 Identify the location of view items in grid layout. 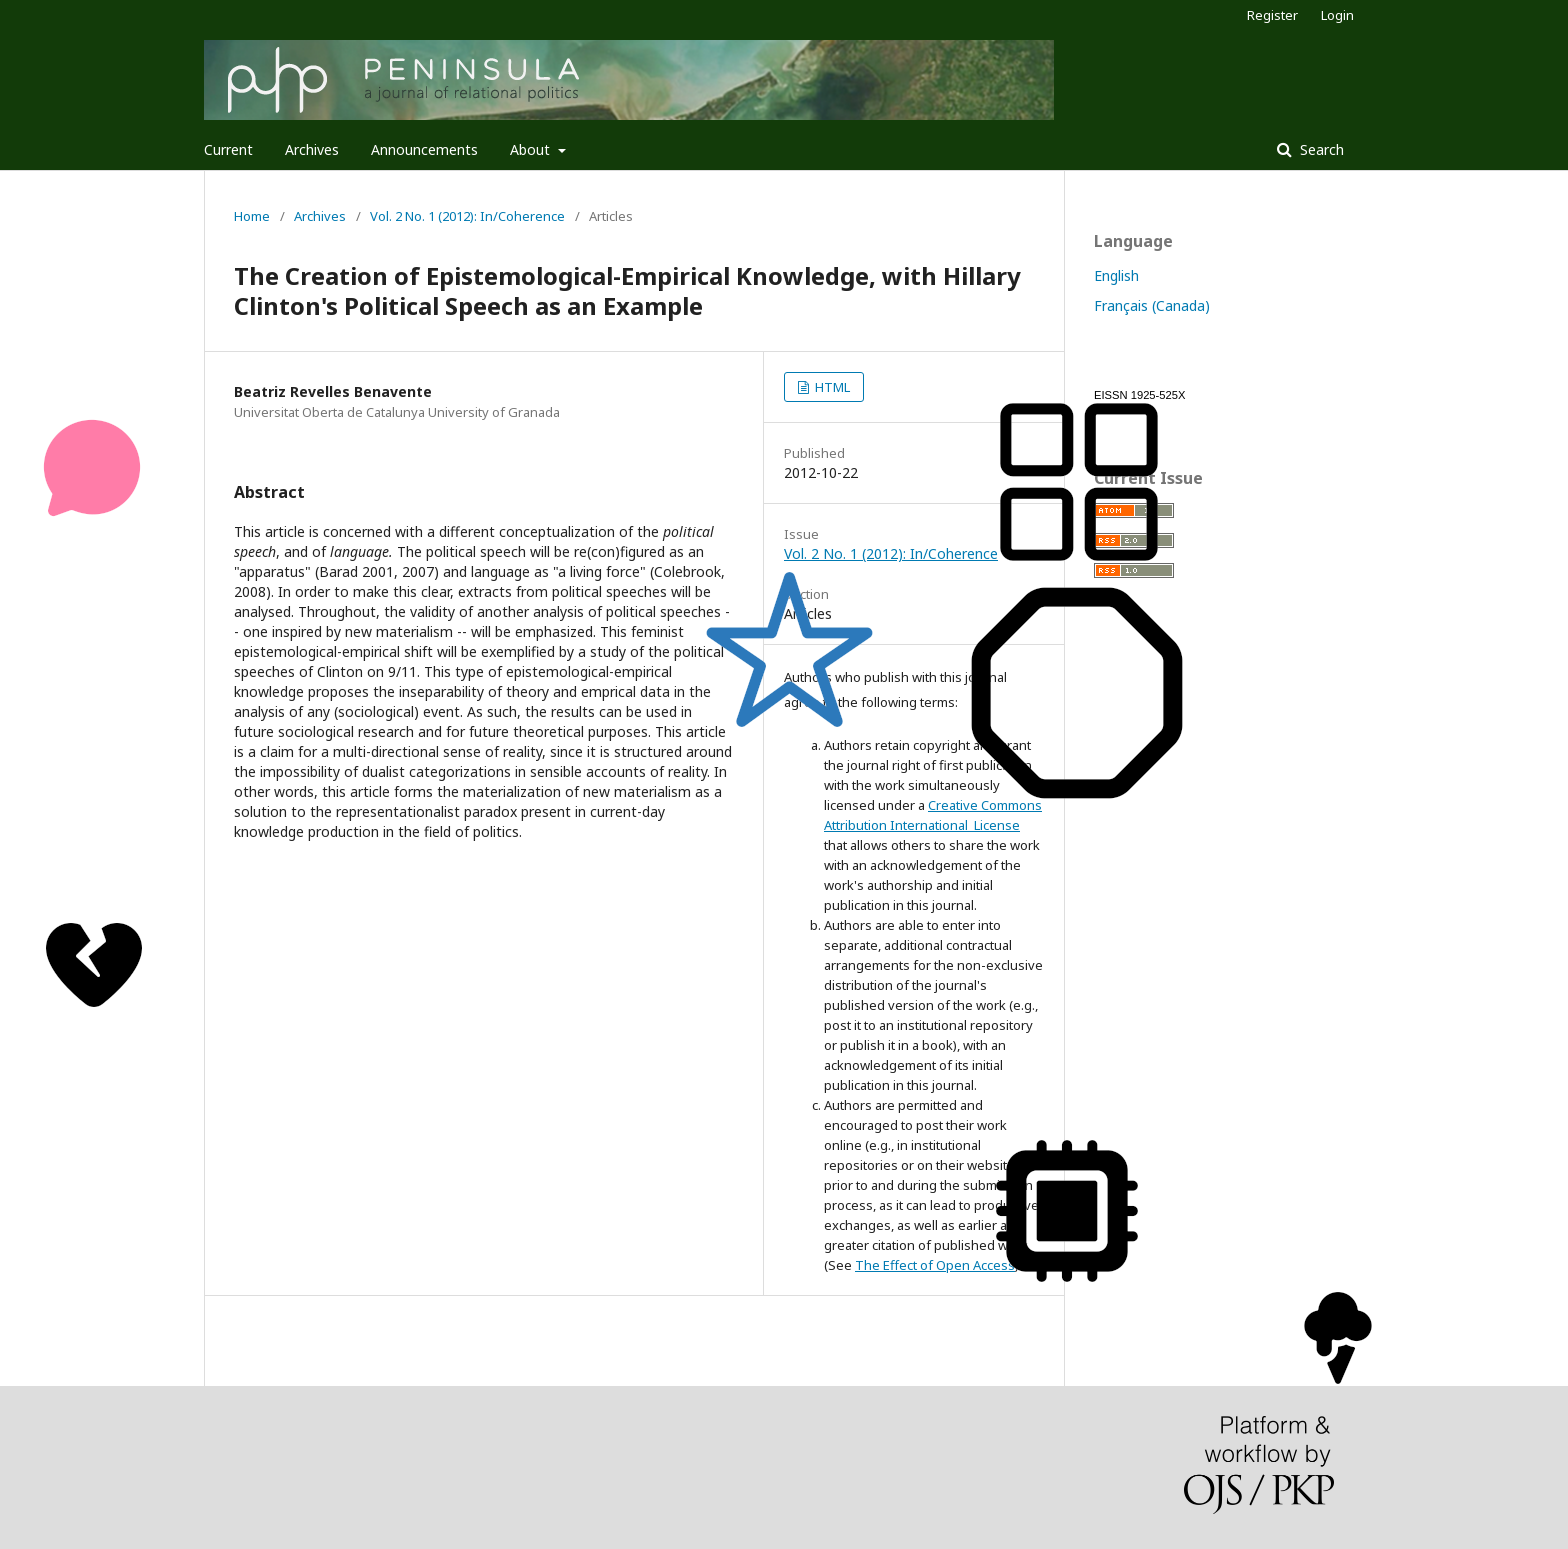
(1079, 482).